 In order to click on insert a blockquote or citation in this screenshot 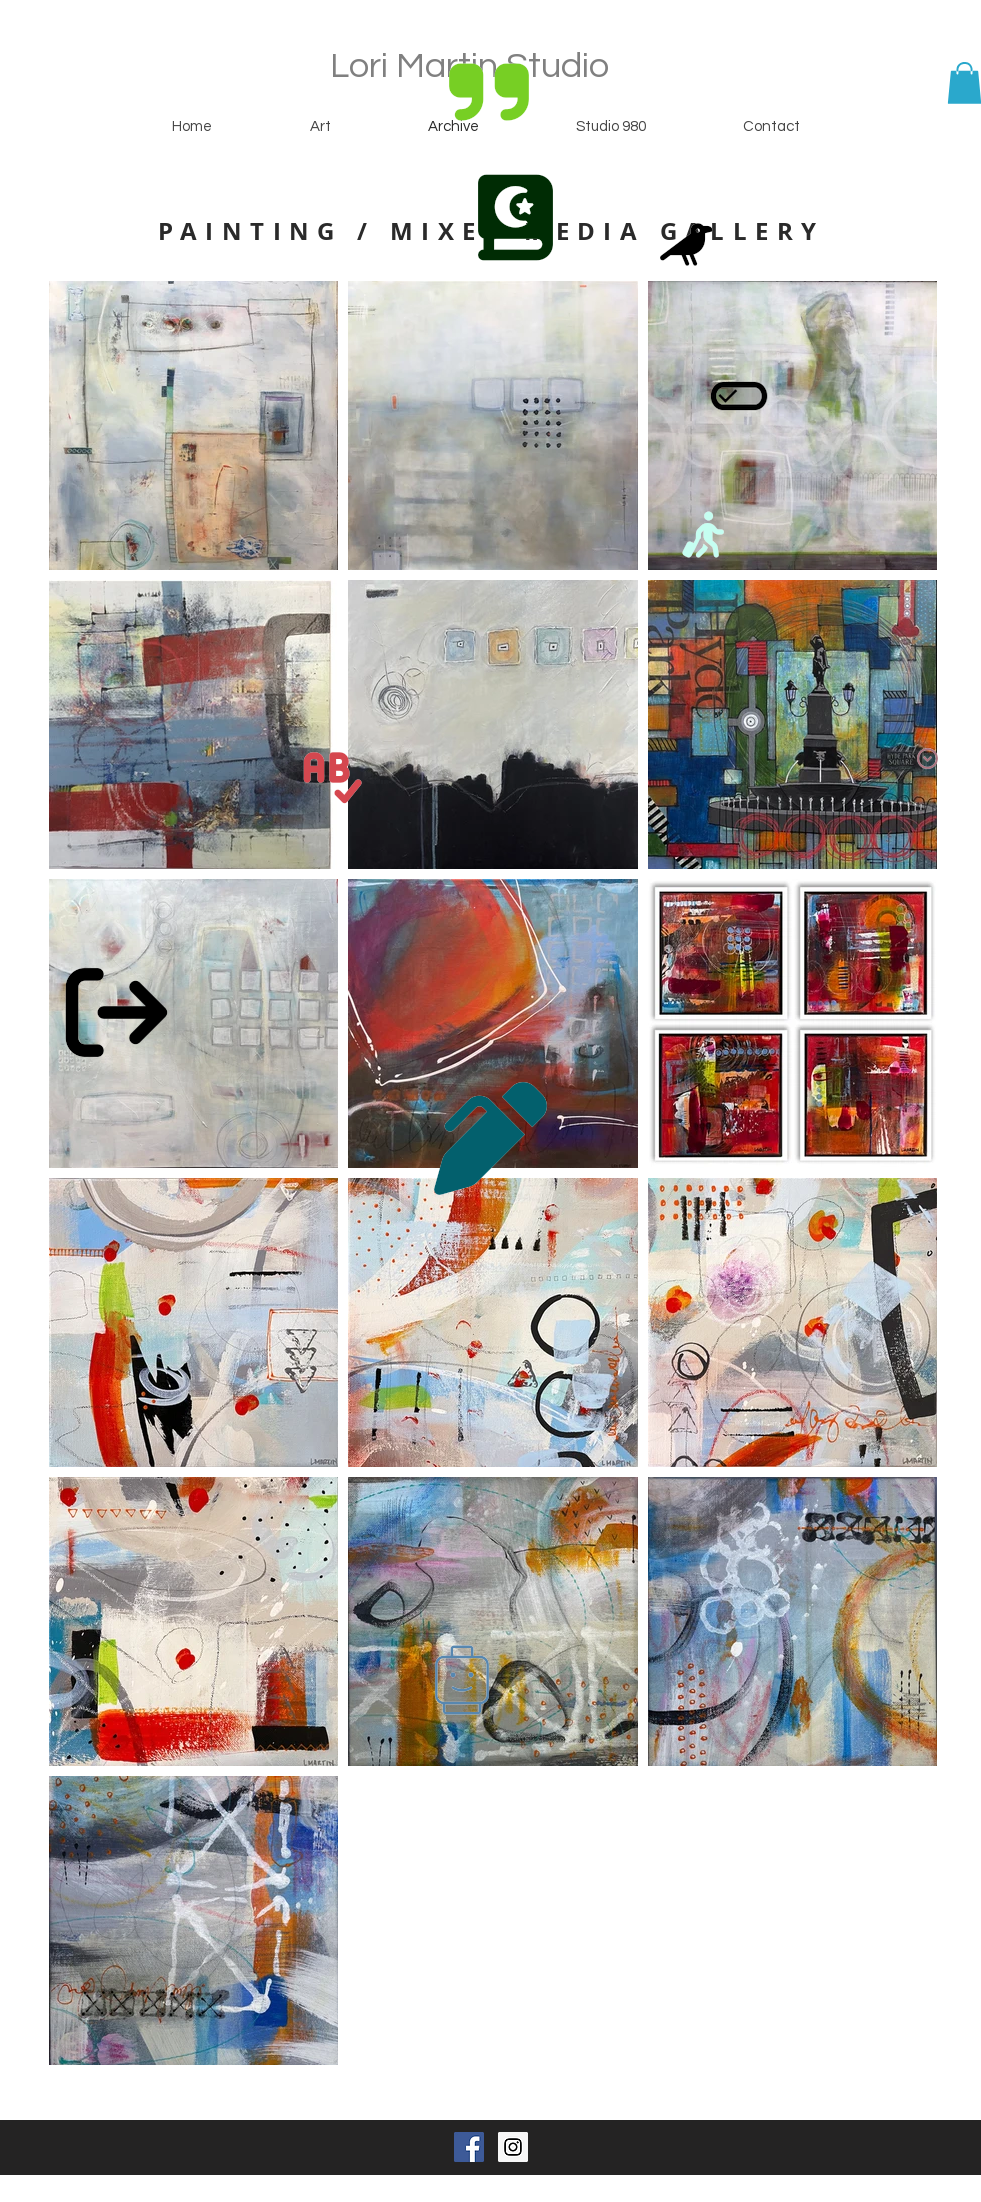, I will do `click(489, 92)`.